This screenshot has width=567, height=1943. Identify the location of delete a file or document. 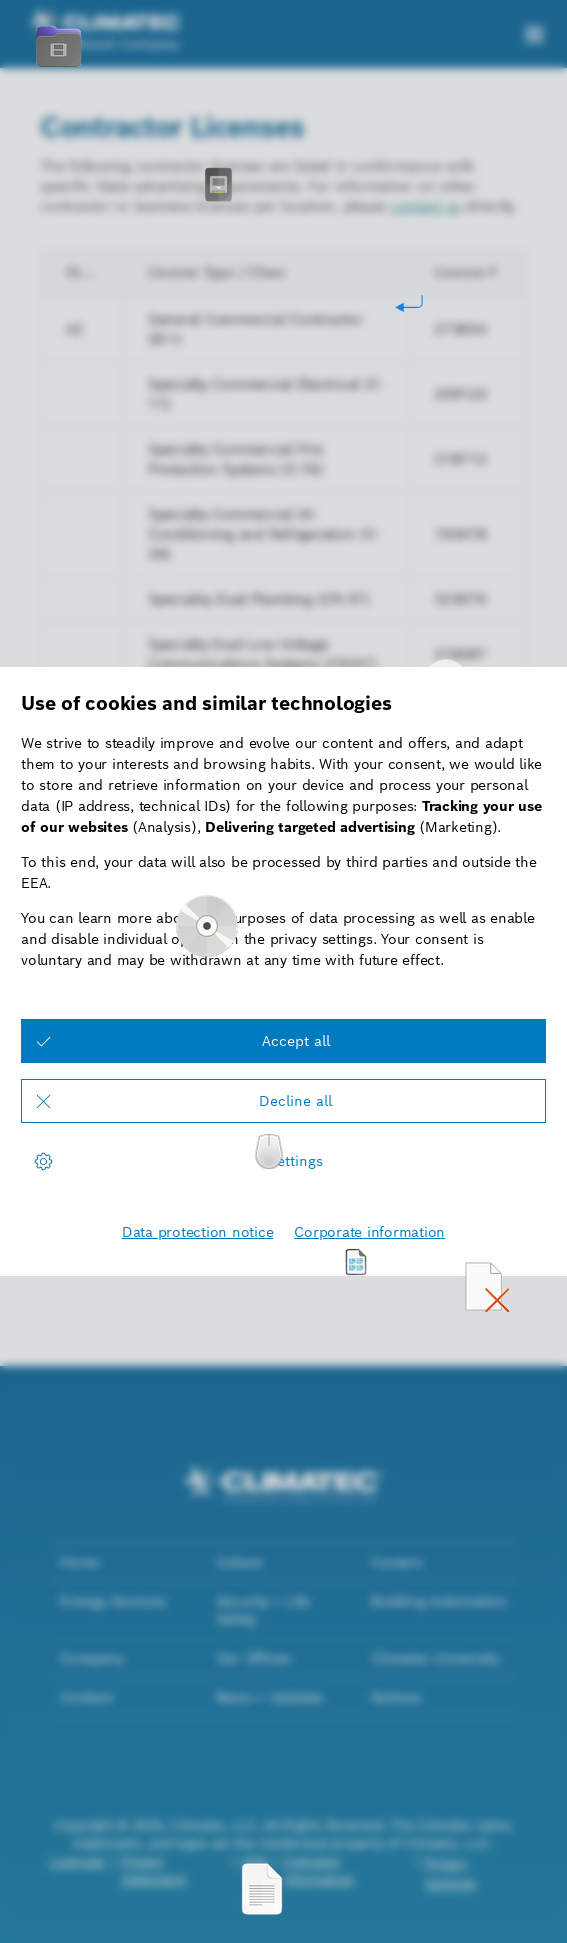
(483, 1286).